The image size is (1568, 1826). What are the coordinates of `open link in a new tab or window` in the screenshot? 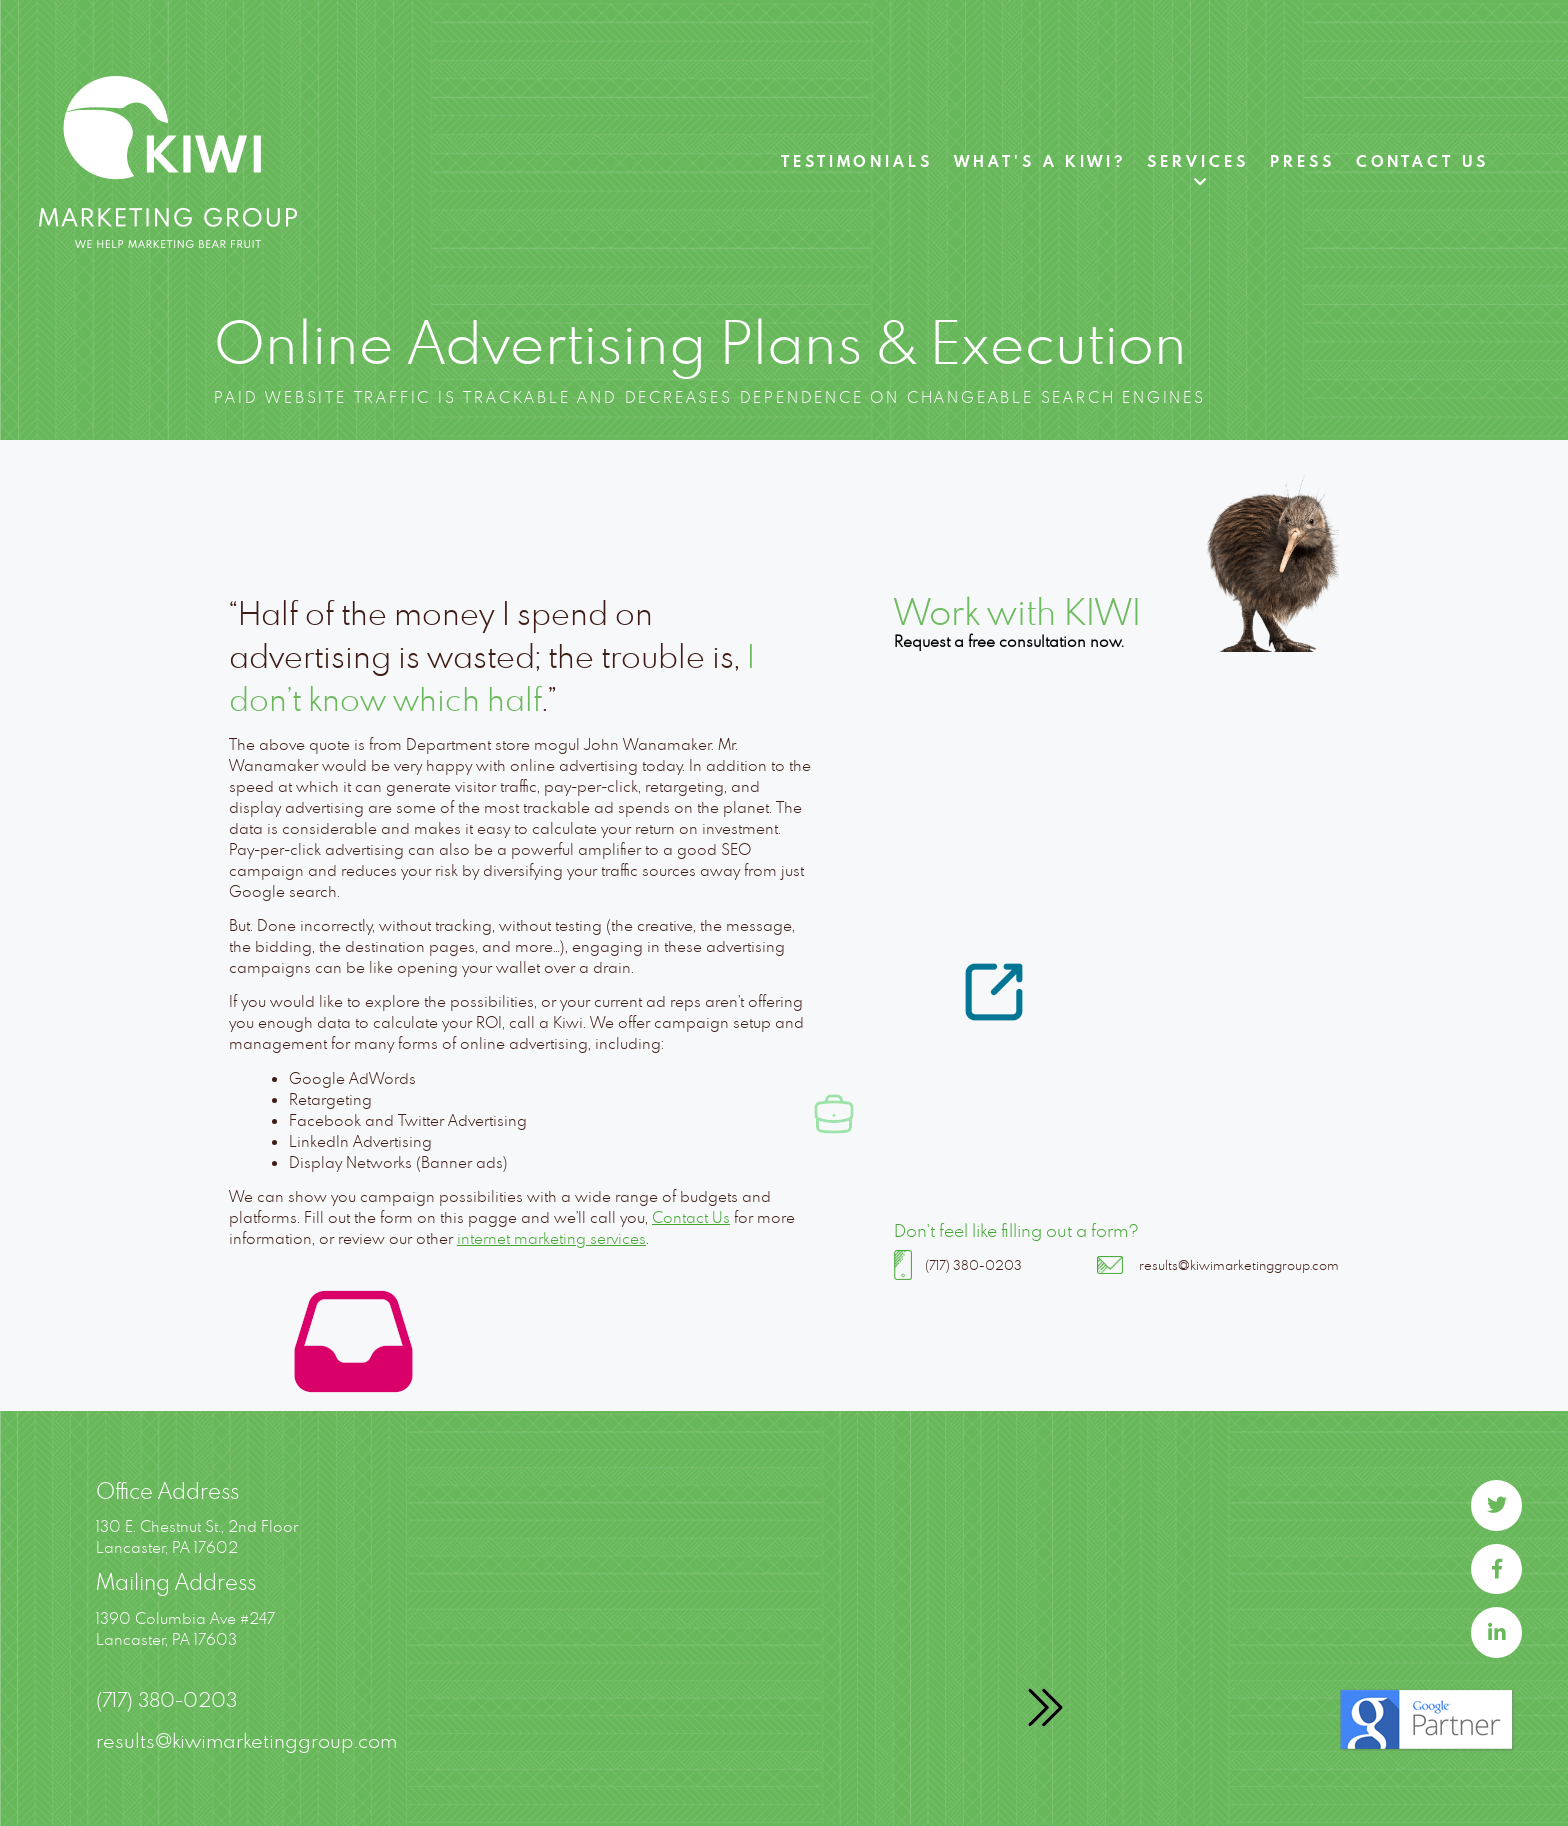 It's located at (994, 992).